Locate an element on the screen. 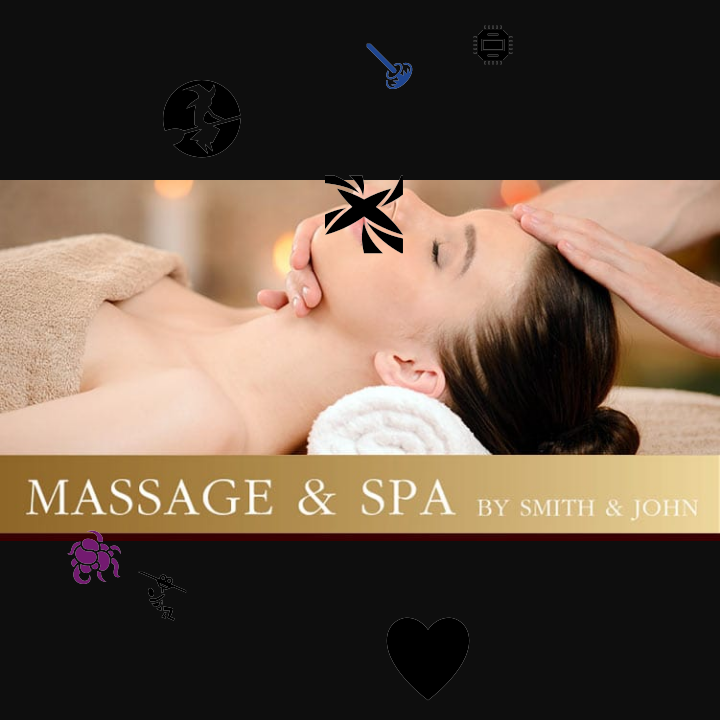 This screenshot has height=720, width=720. view system performance or CPU usage is located at coordinates (493, 45).